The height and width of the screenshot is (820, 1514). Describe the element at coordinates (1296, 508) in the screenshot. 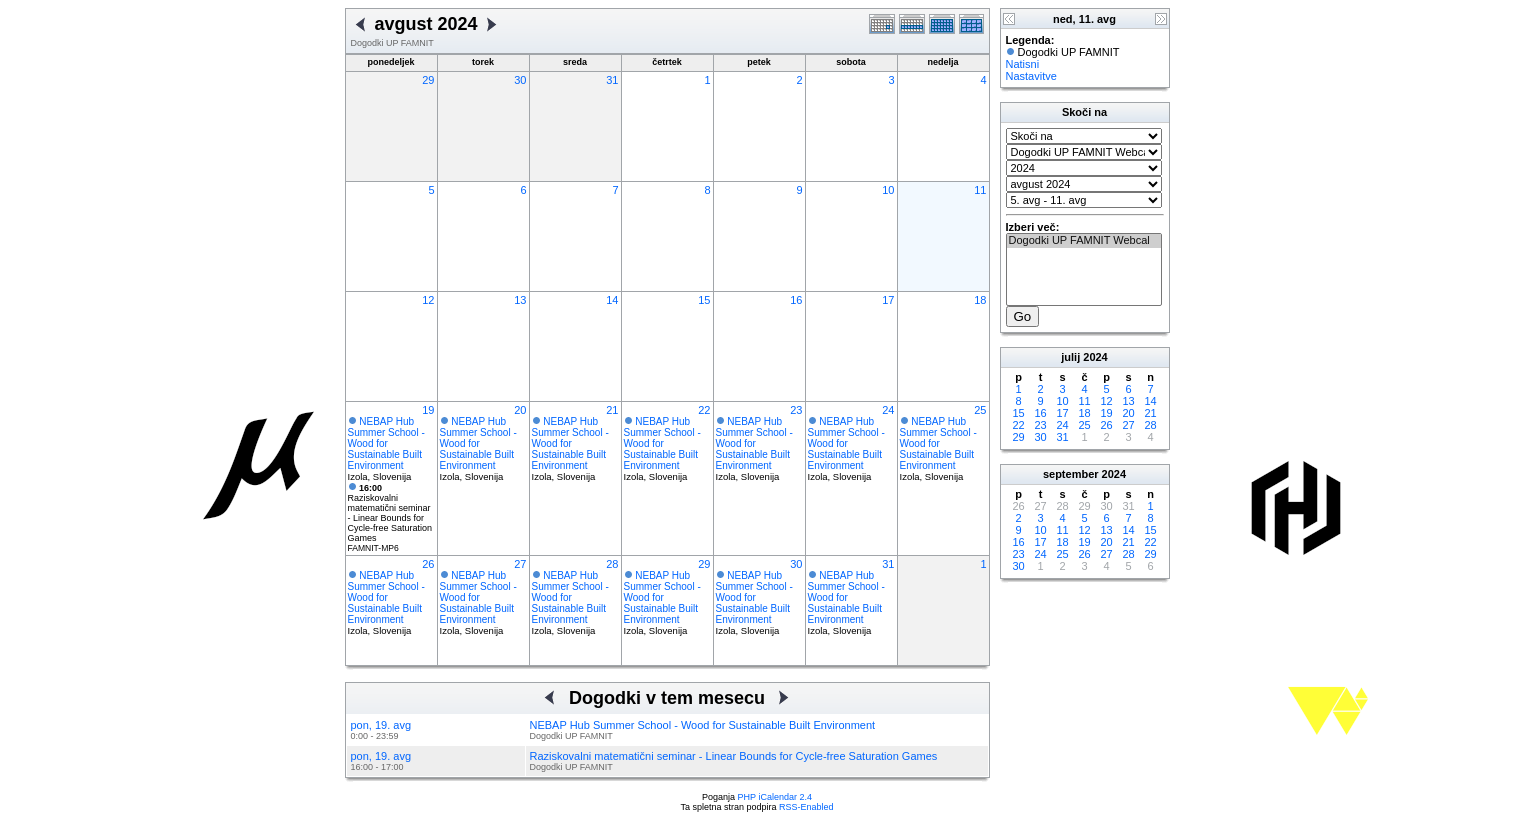

I see `HashiCorp company logo` at that location.